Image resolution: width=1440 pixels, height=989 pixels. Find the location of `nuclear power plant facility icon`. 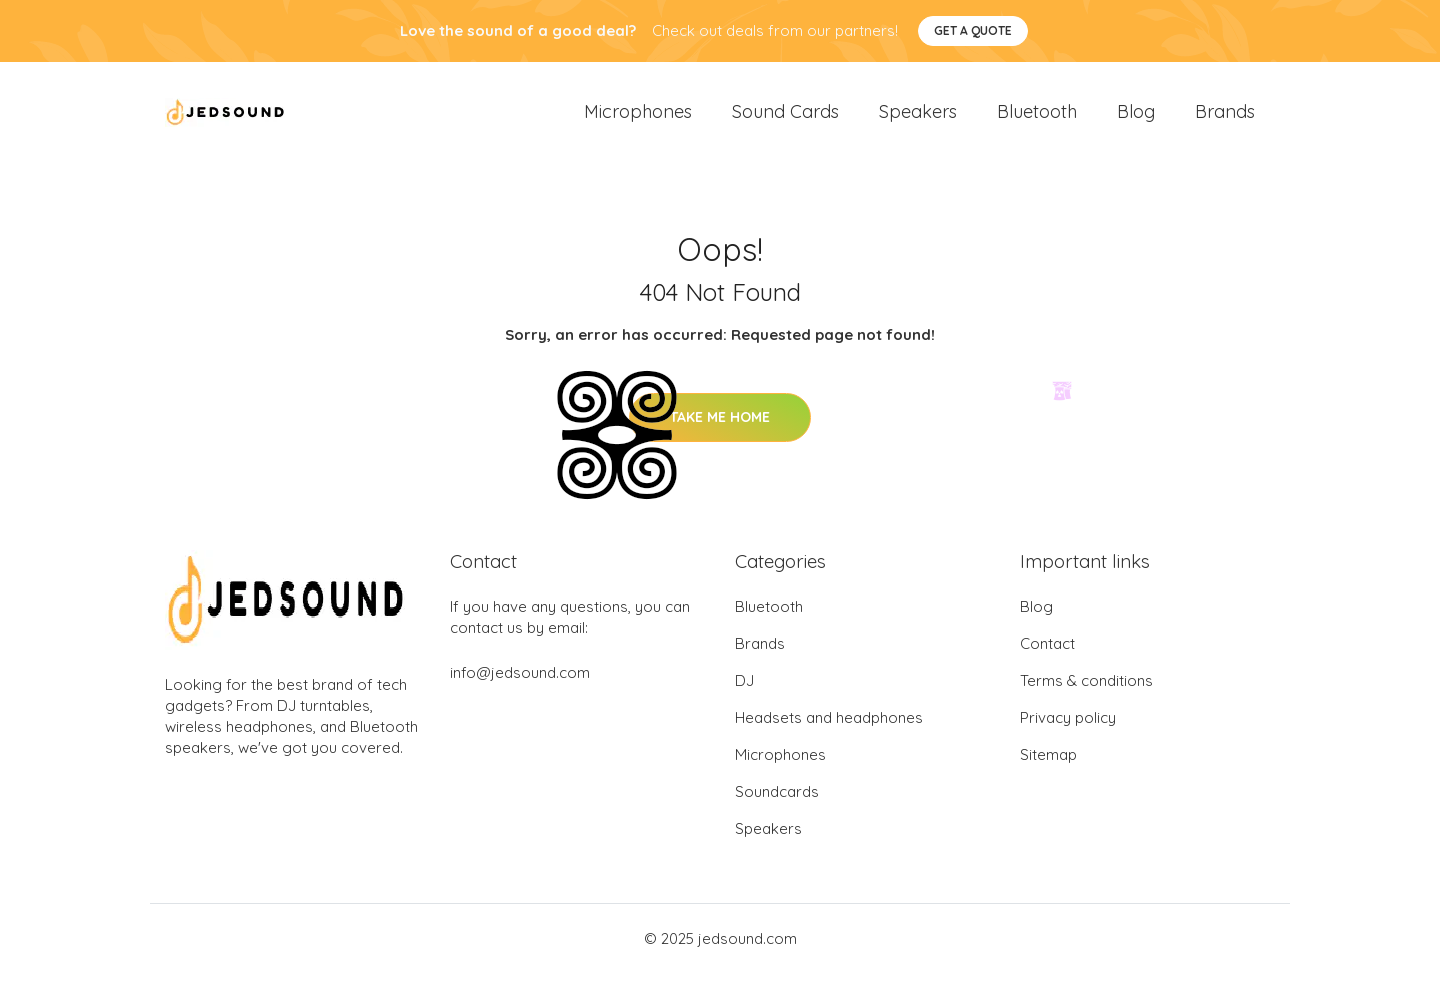

nuclear power plant facility icon is located at coordinates (1062, 391).